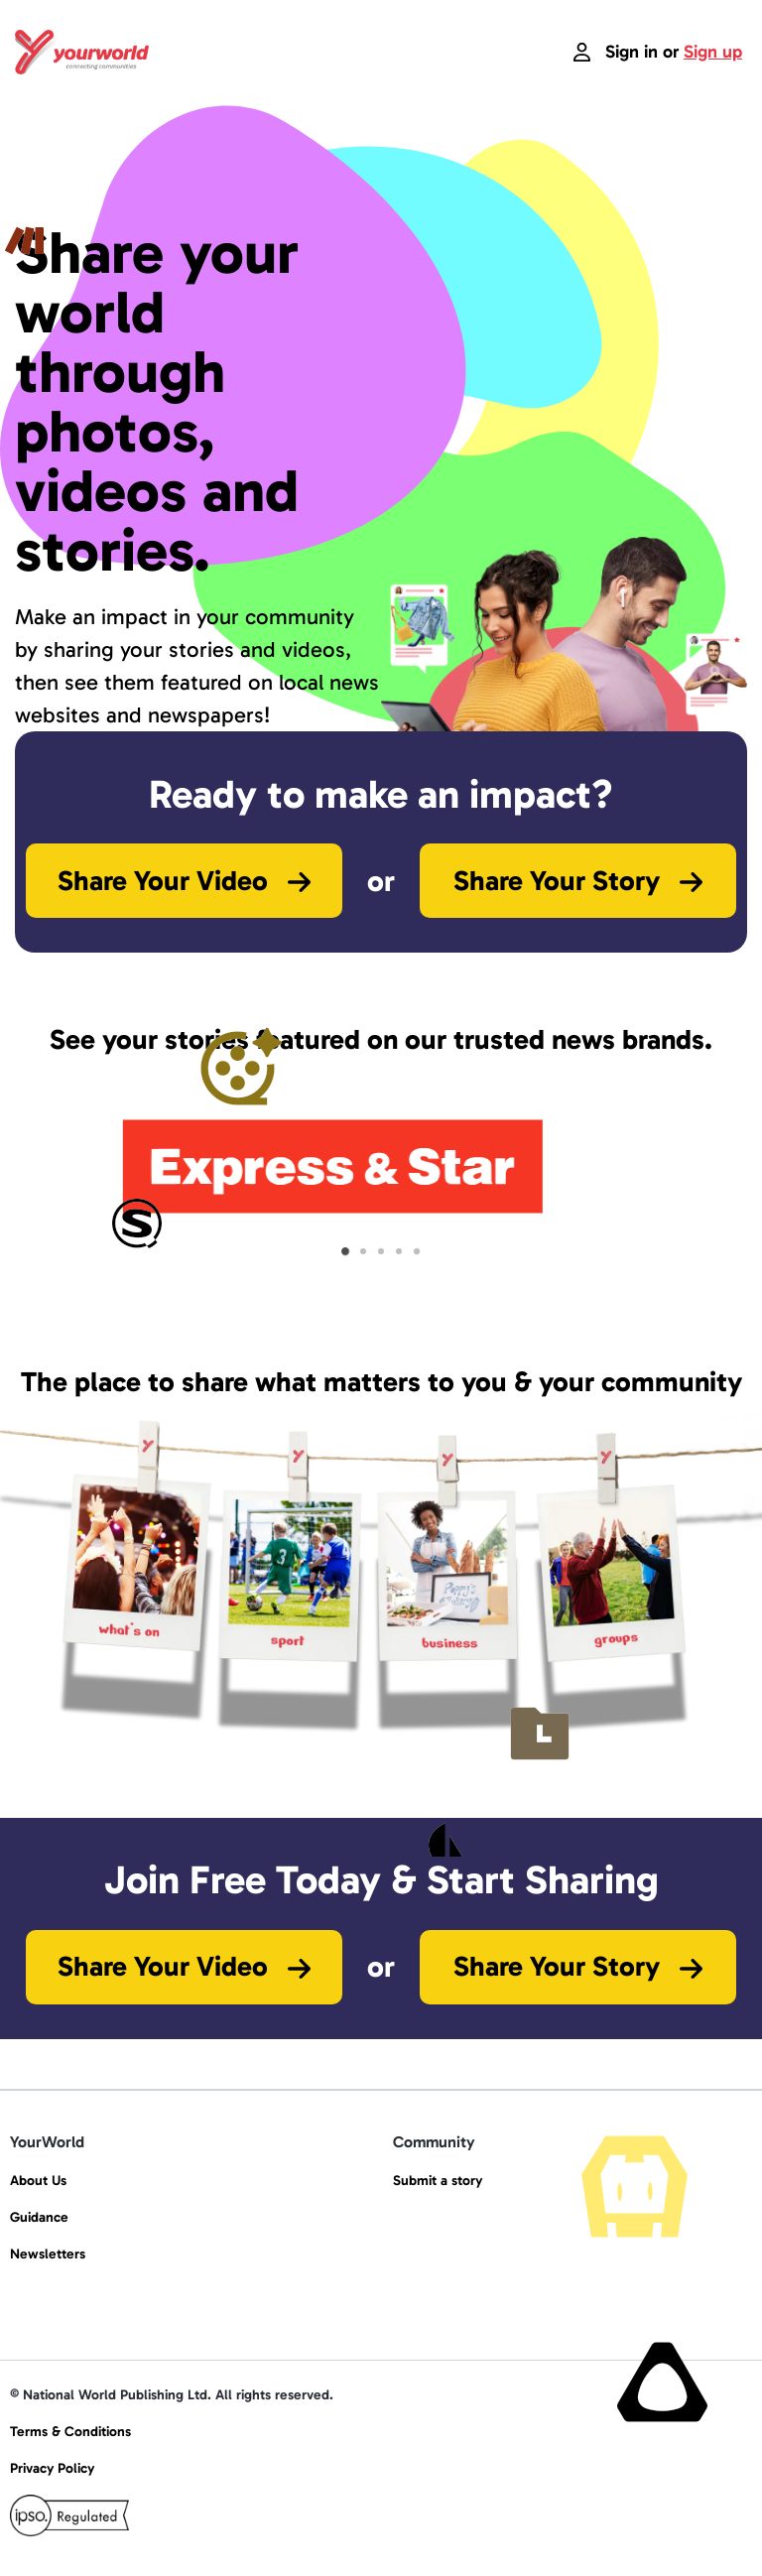  Describe the element at coordinates (137, 1224) in the screenshot. I see `open sogou search engine` at that location.